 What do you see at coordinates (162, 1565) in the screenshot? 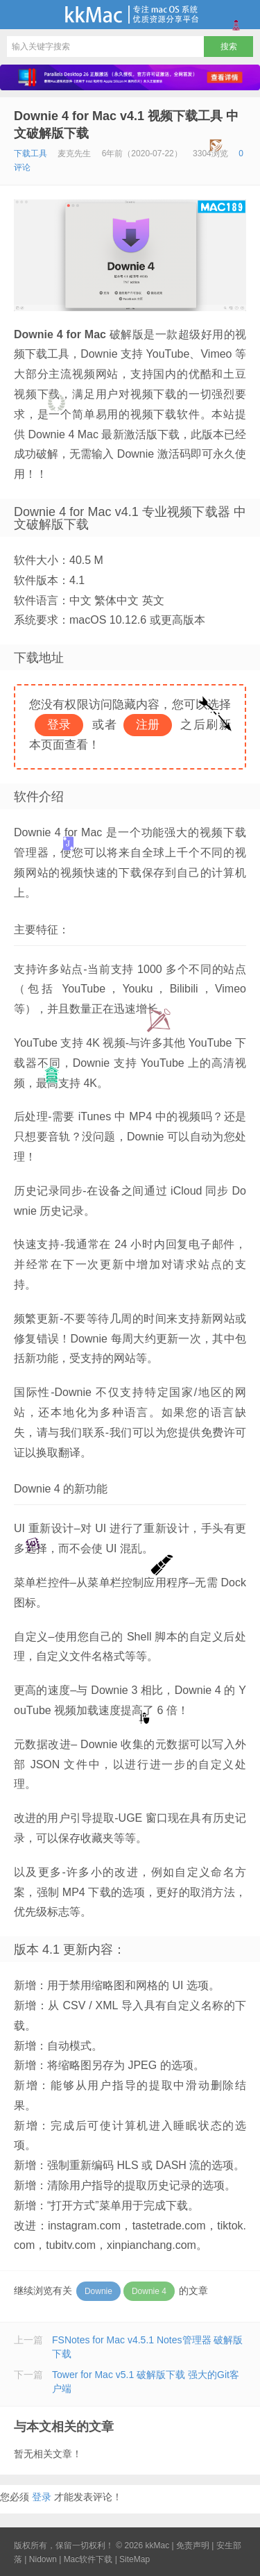
I see `access makeup or beauty tools` at bounding box center [162, 1565].